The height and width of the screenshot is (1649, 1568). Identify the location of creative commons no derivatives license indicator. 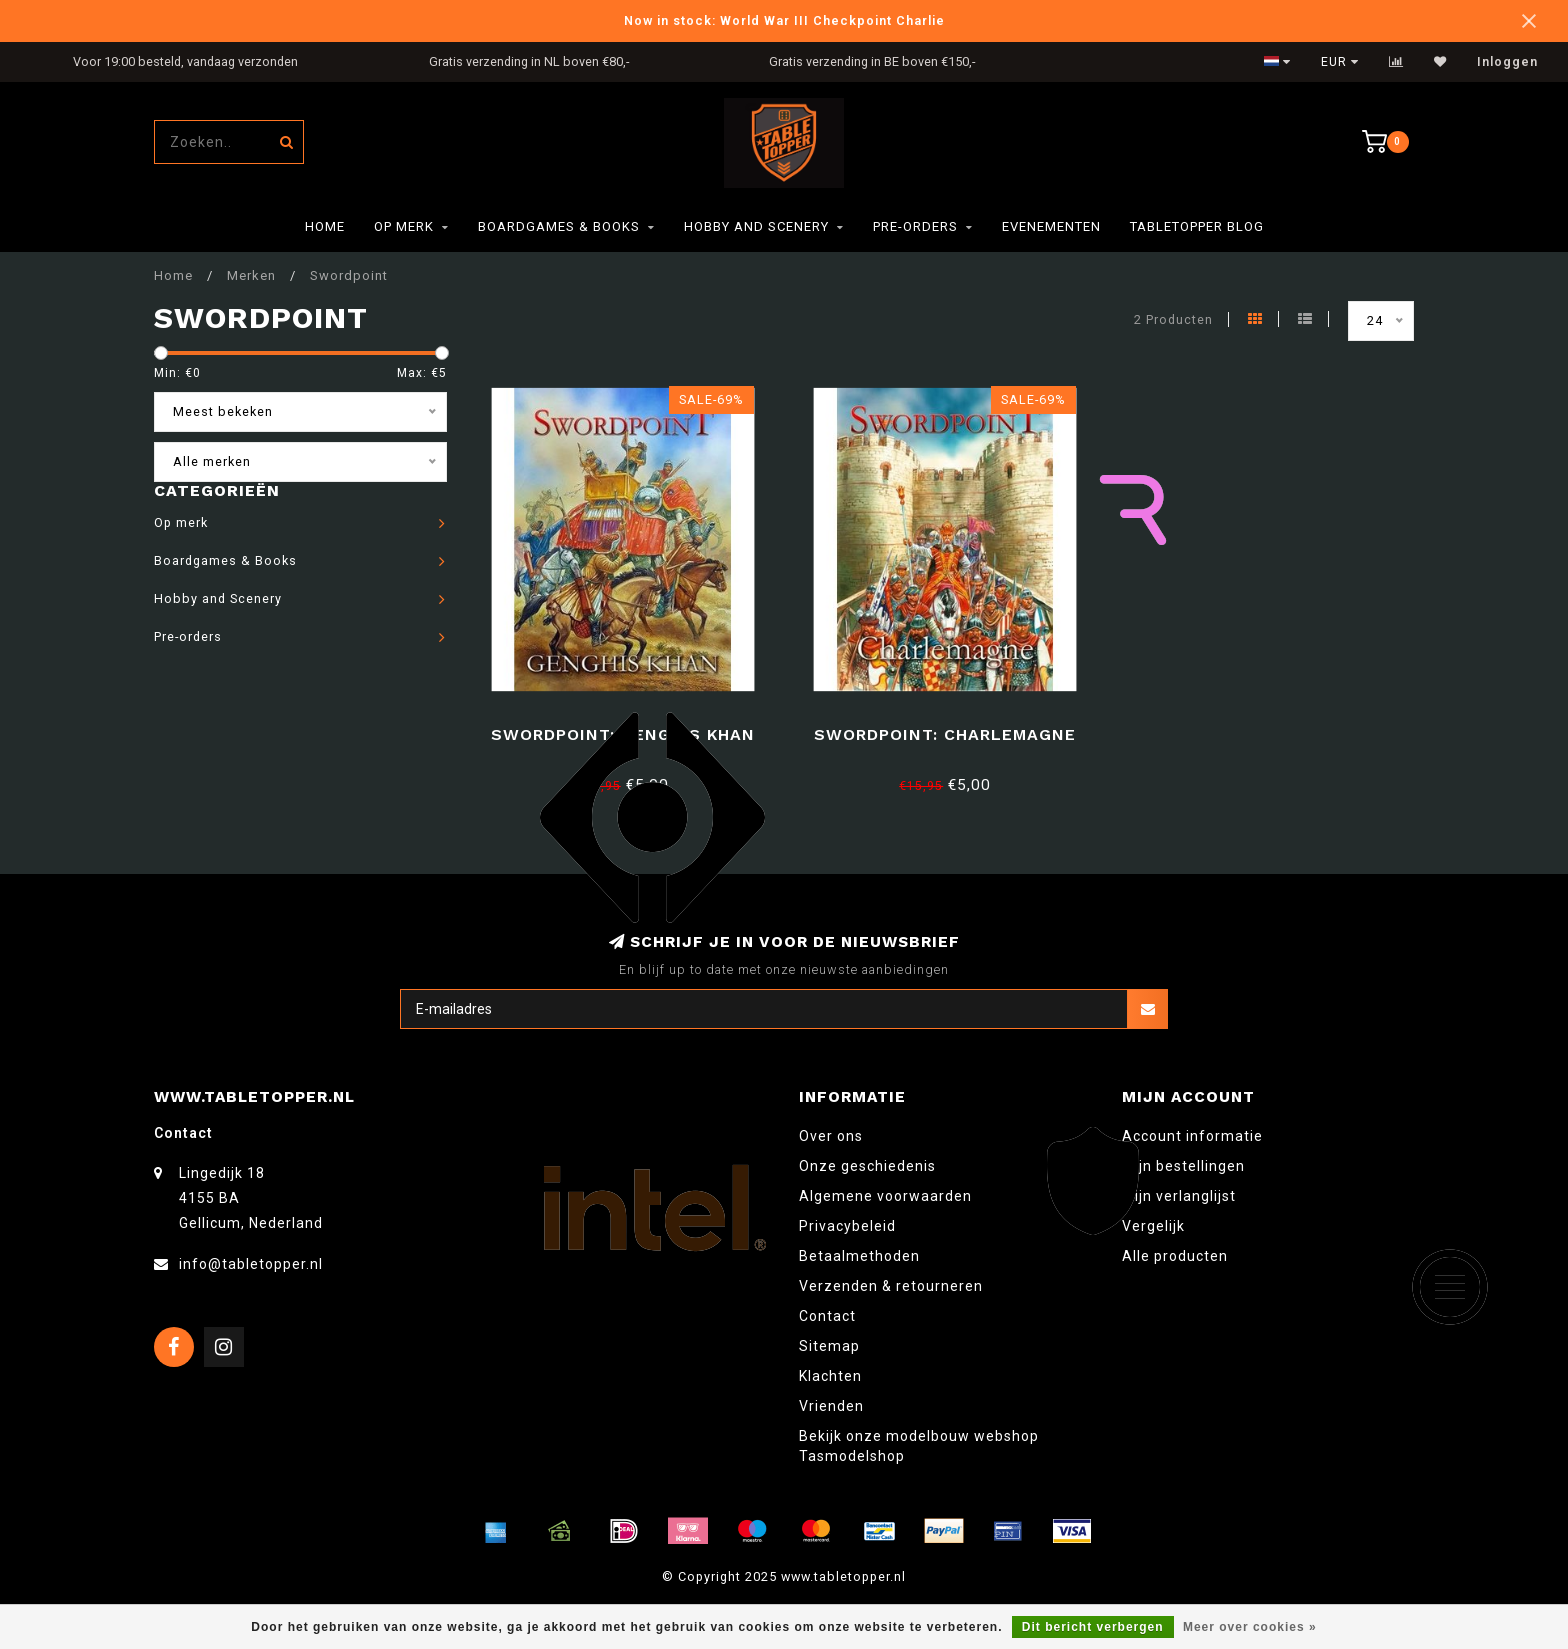
(1450, 1287).